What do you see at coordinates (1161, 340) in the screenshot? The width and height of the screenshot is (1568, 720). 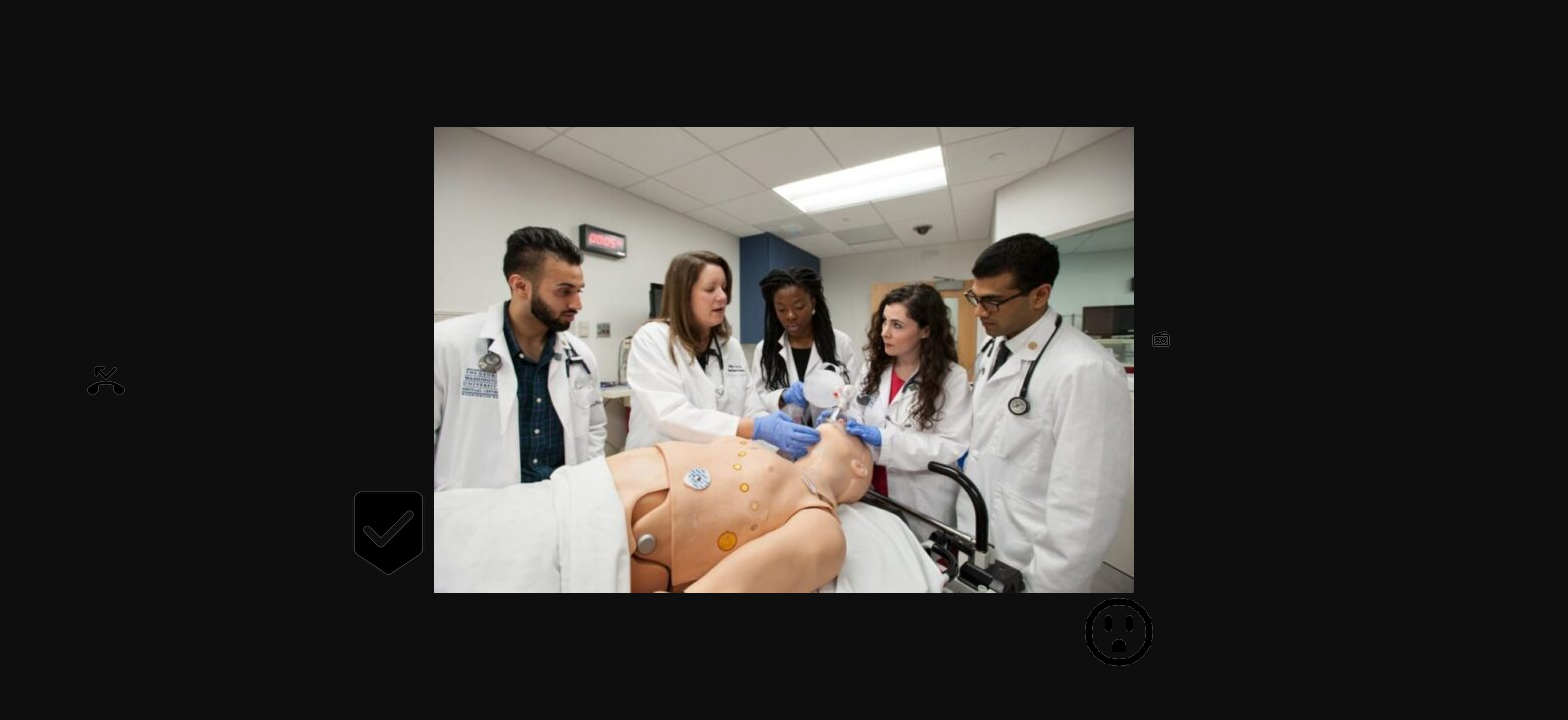 I see `open radio or audio streaming` at bounding box center [1161, 340].